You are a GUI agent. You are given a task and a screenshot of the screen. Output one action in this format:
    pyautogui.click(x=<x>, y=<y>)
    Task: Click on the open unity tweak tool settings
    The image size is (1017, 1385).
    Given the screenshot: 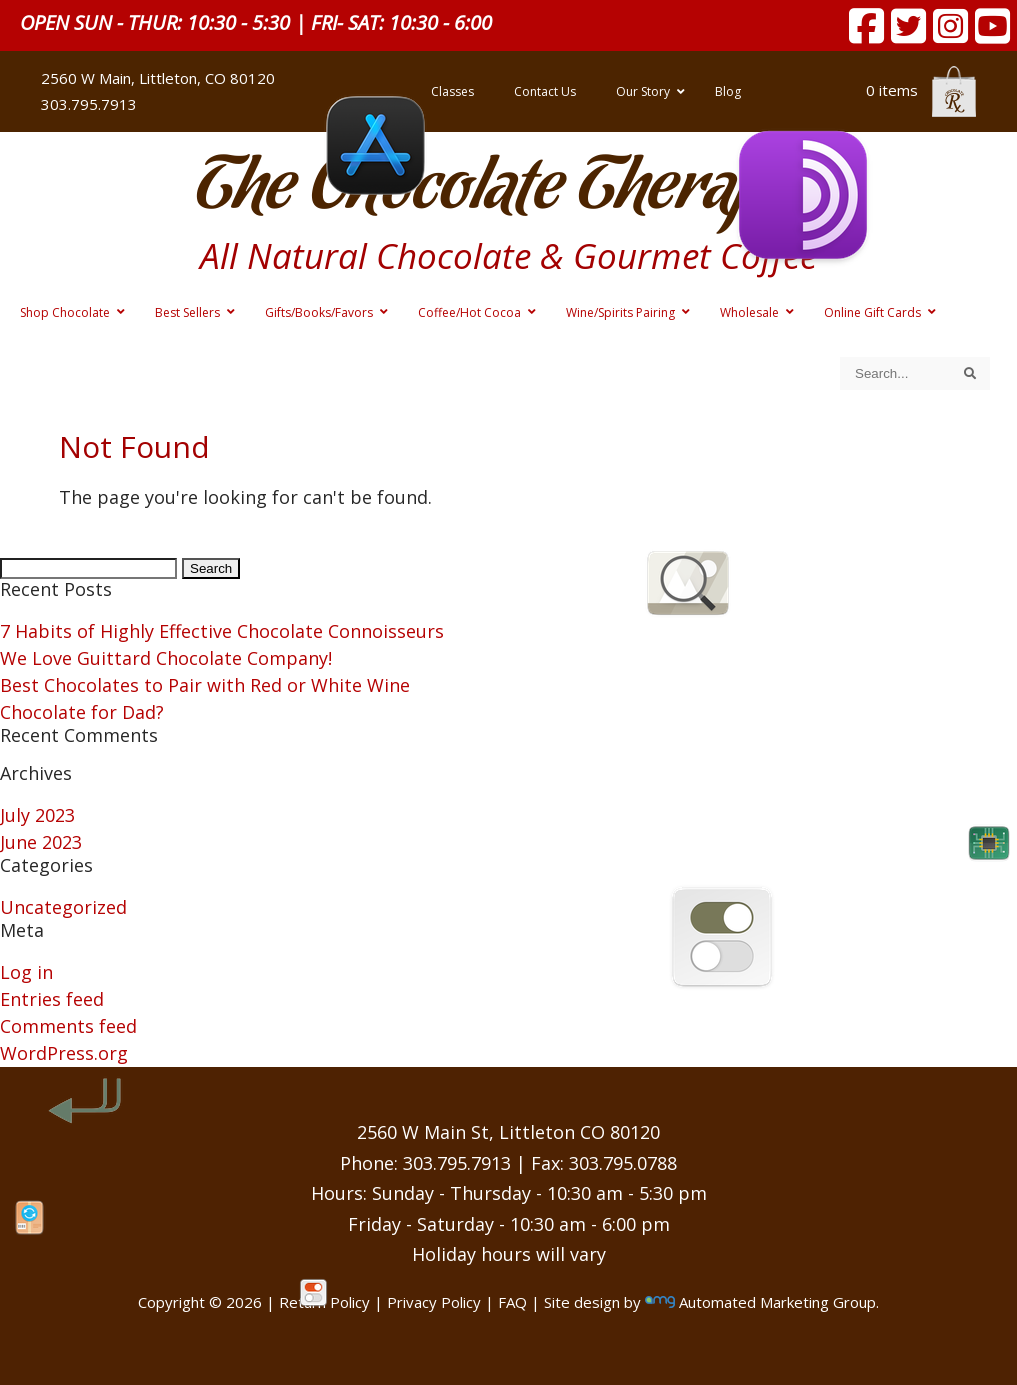 What is the action you would take?
    pyautogui.click(x=313, y=1292)
    